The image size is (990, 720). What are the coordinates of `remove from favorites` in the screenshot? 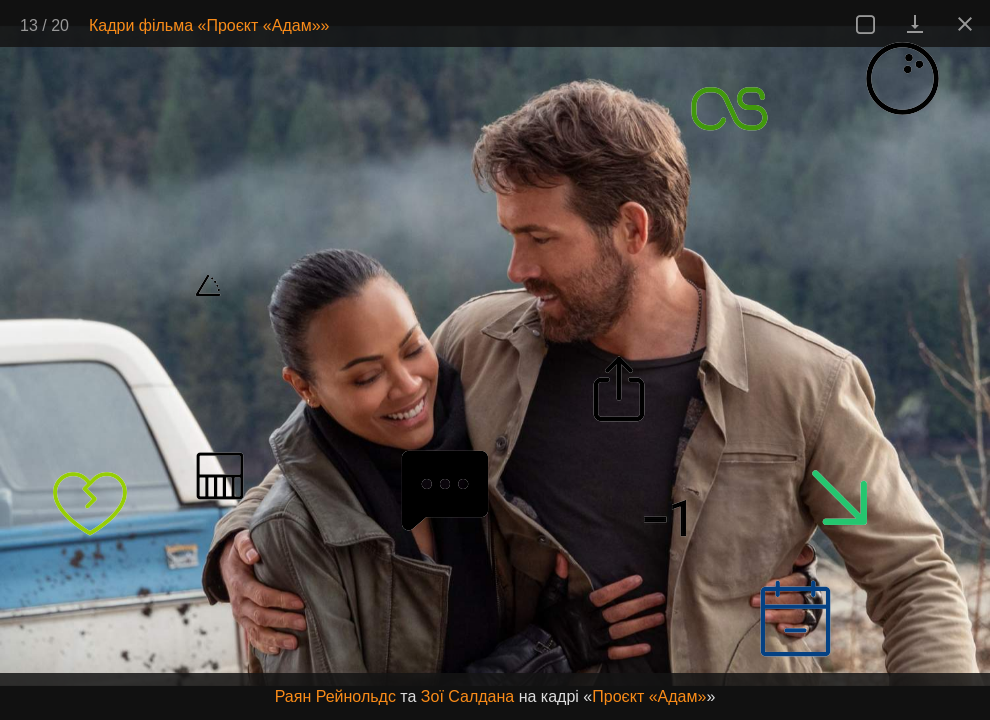 It's located at (90, 501).